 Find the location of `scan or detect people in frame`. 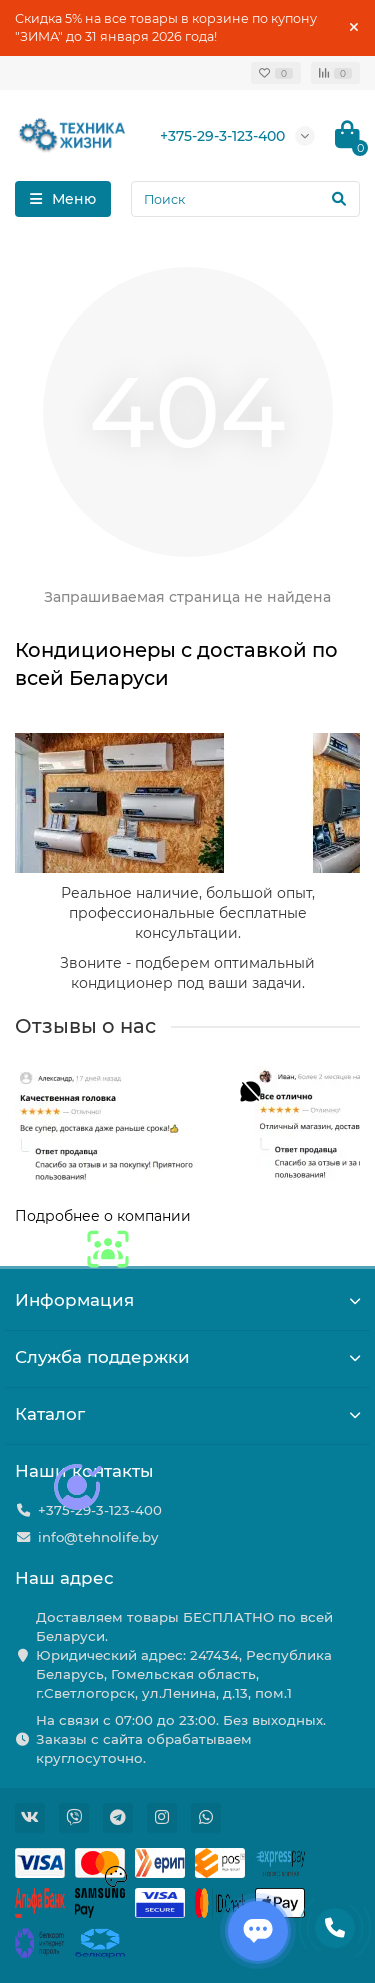

scan or detect people in frame is located at coordinates (108, 1249).